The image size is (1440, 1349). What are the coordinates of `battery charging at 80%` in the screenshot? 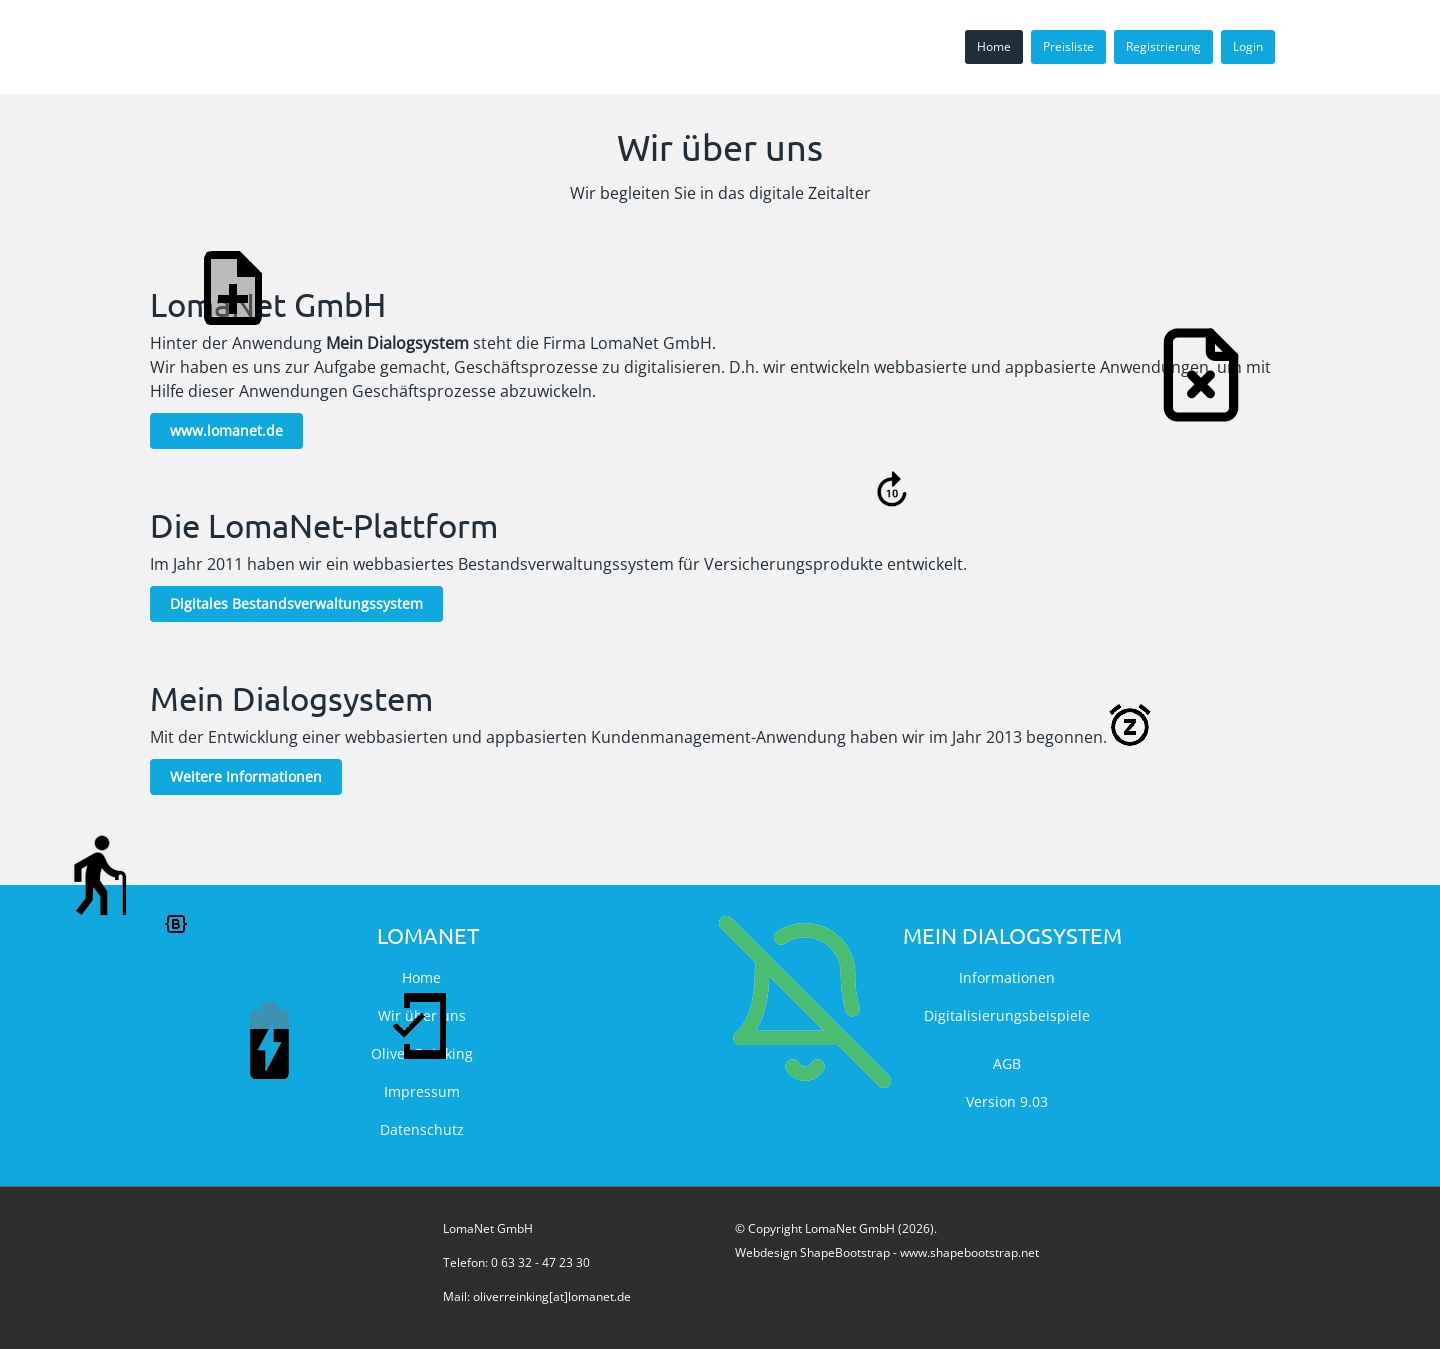 It's located at (269, 1040).